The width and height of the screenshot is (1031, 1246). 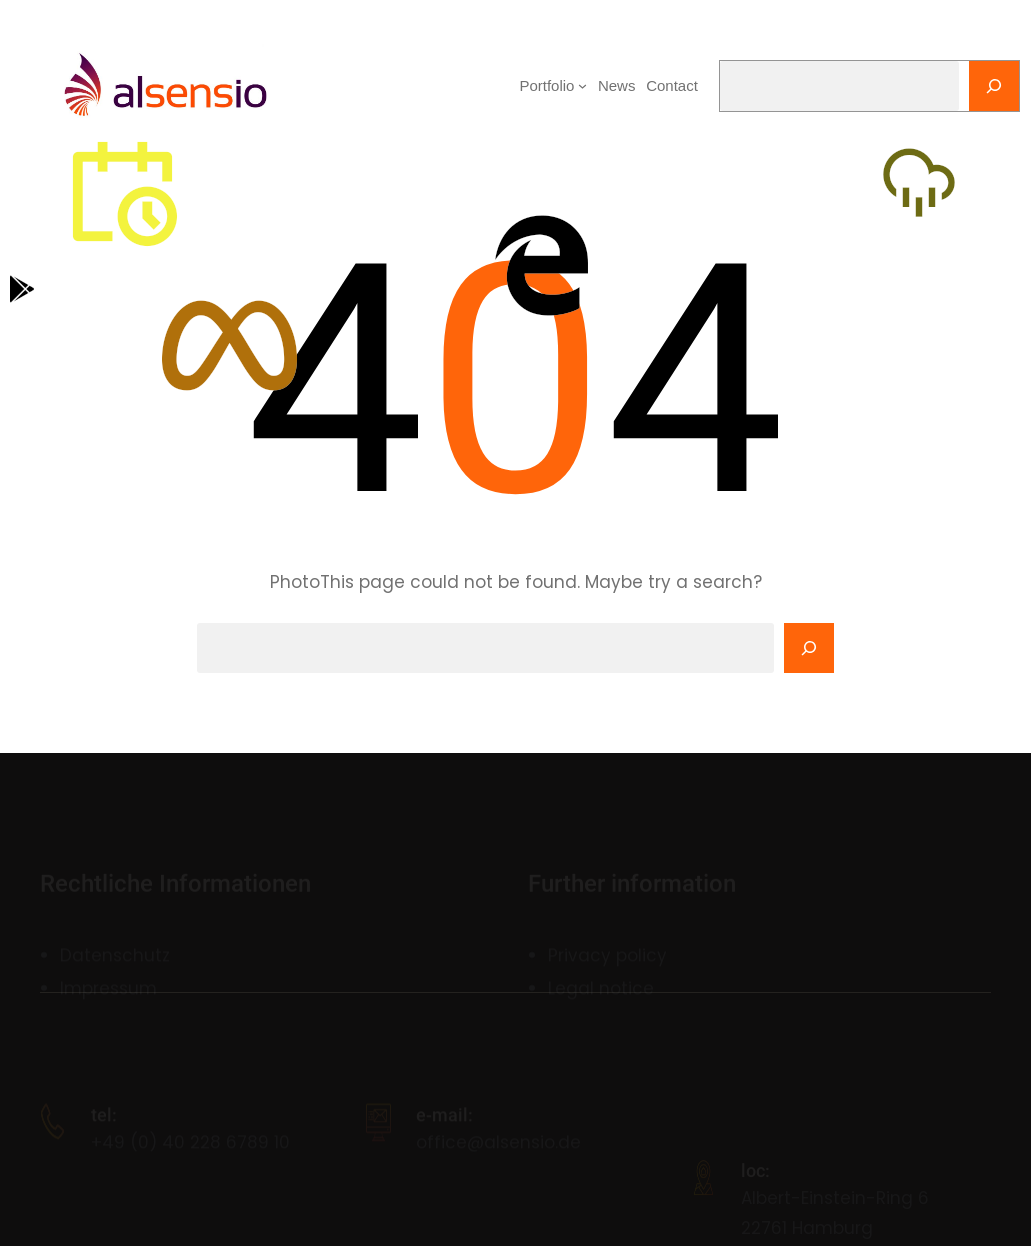 What do you see at coordinates (122, 196) in the screenshot?
I see `view scheduled events or appointments` at bounding box center [122, 196].